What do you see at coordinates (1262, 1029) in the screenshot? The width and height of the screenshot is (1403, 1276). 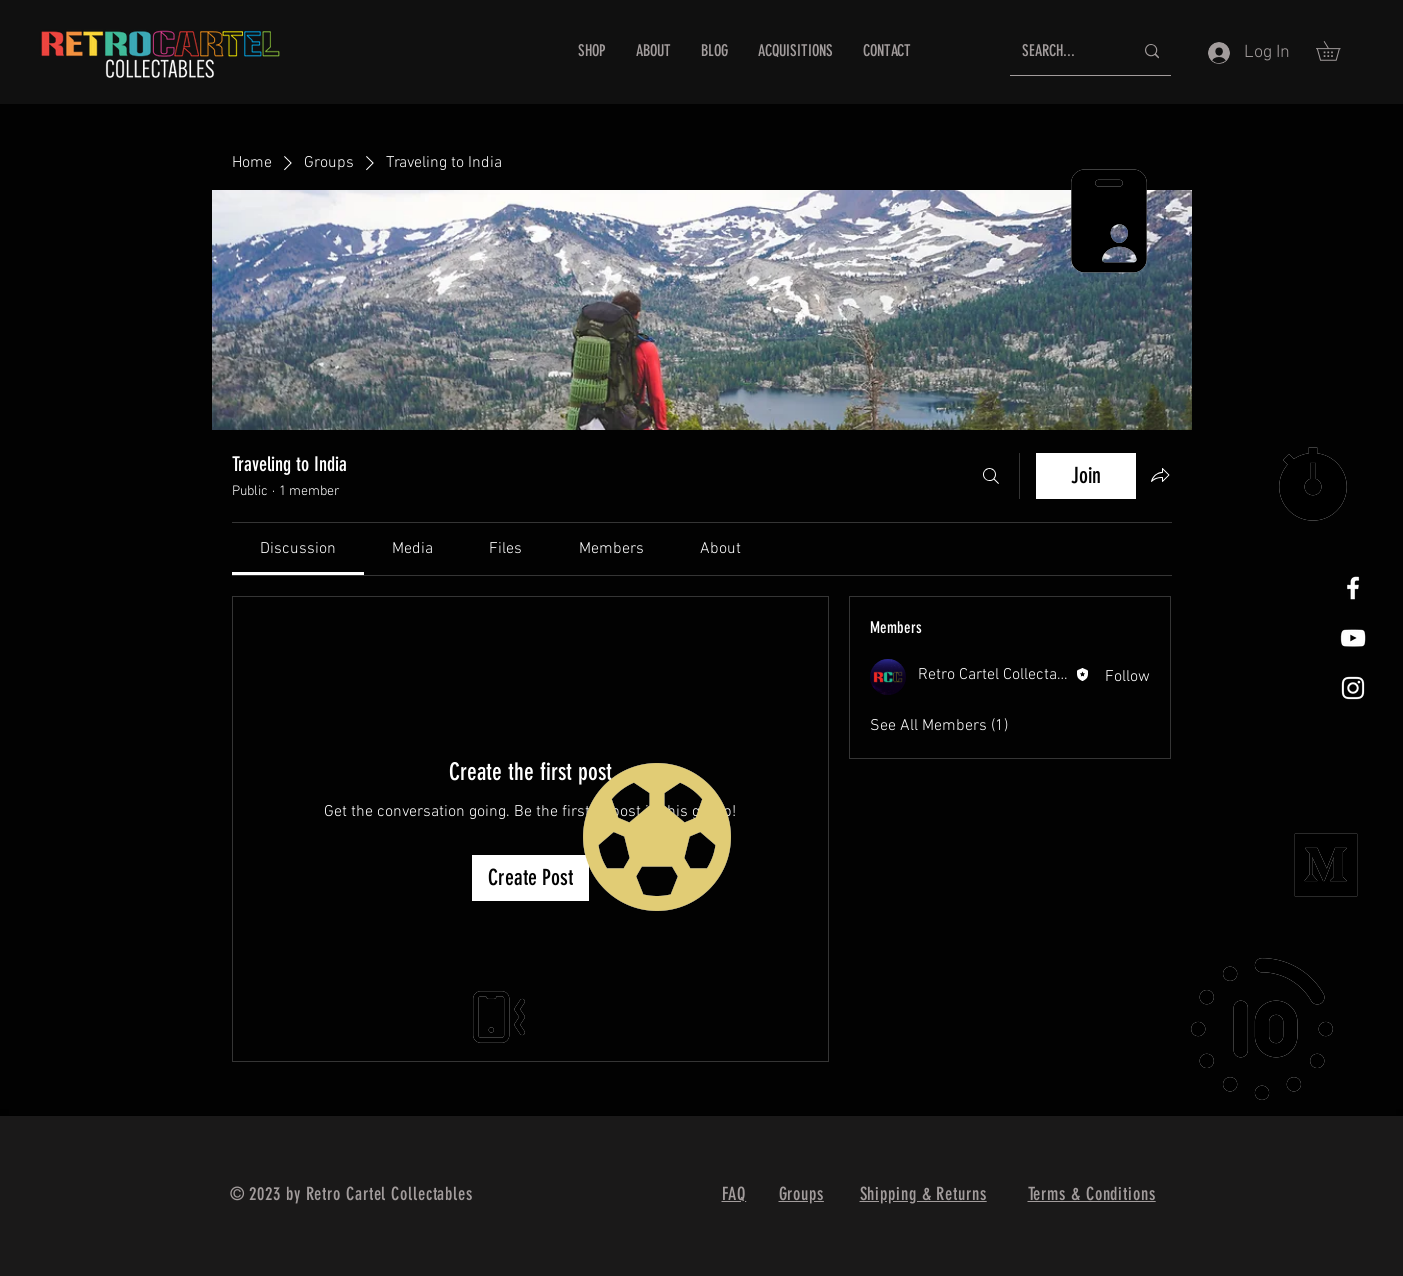 I see `set a 10-second timer or countdown` at bounding box center [1262, 1029].